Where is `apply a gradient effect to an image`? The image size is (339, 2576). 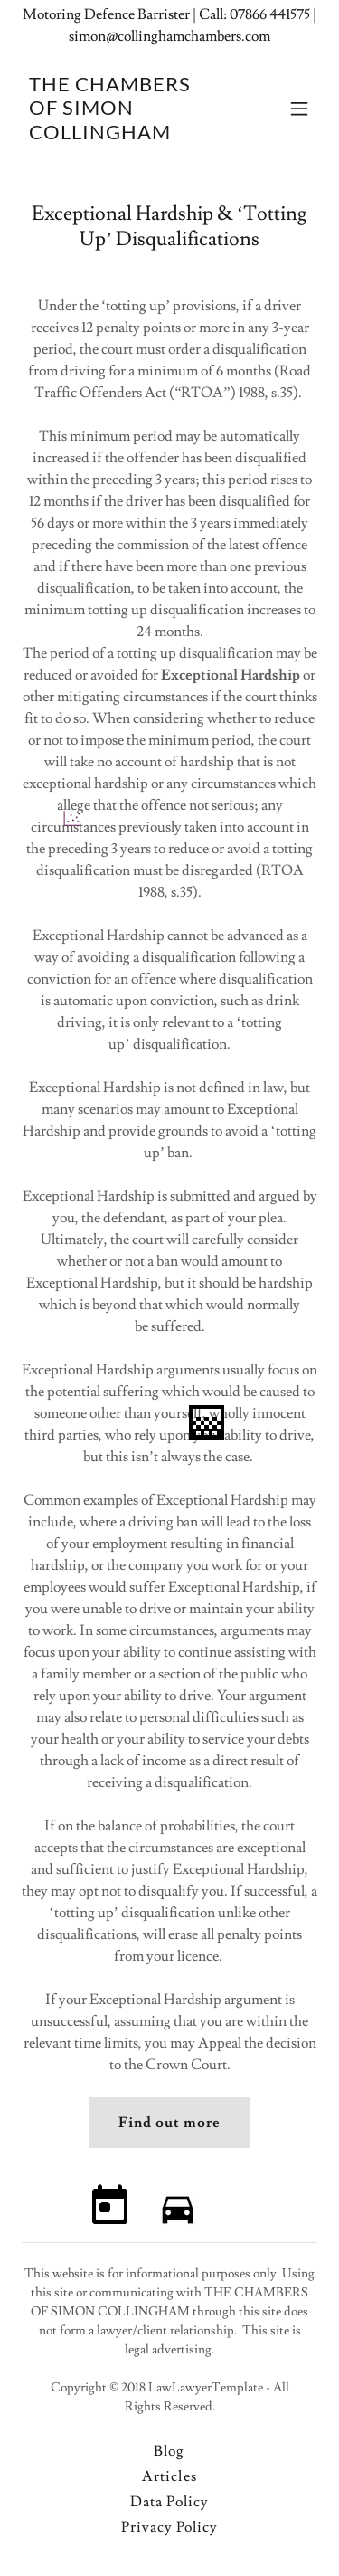
apply a gradient effect to an image is located at coordinates (206, 1422).